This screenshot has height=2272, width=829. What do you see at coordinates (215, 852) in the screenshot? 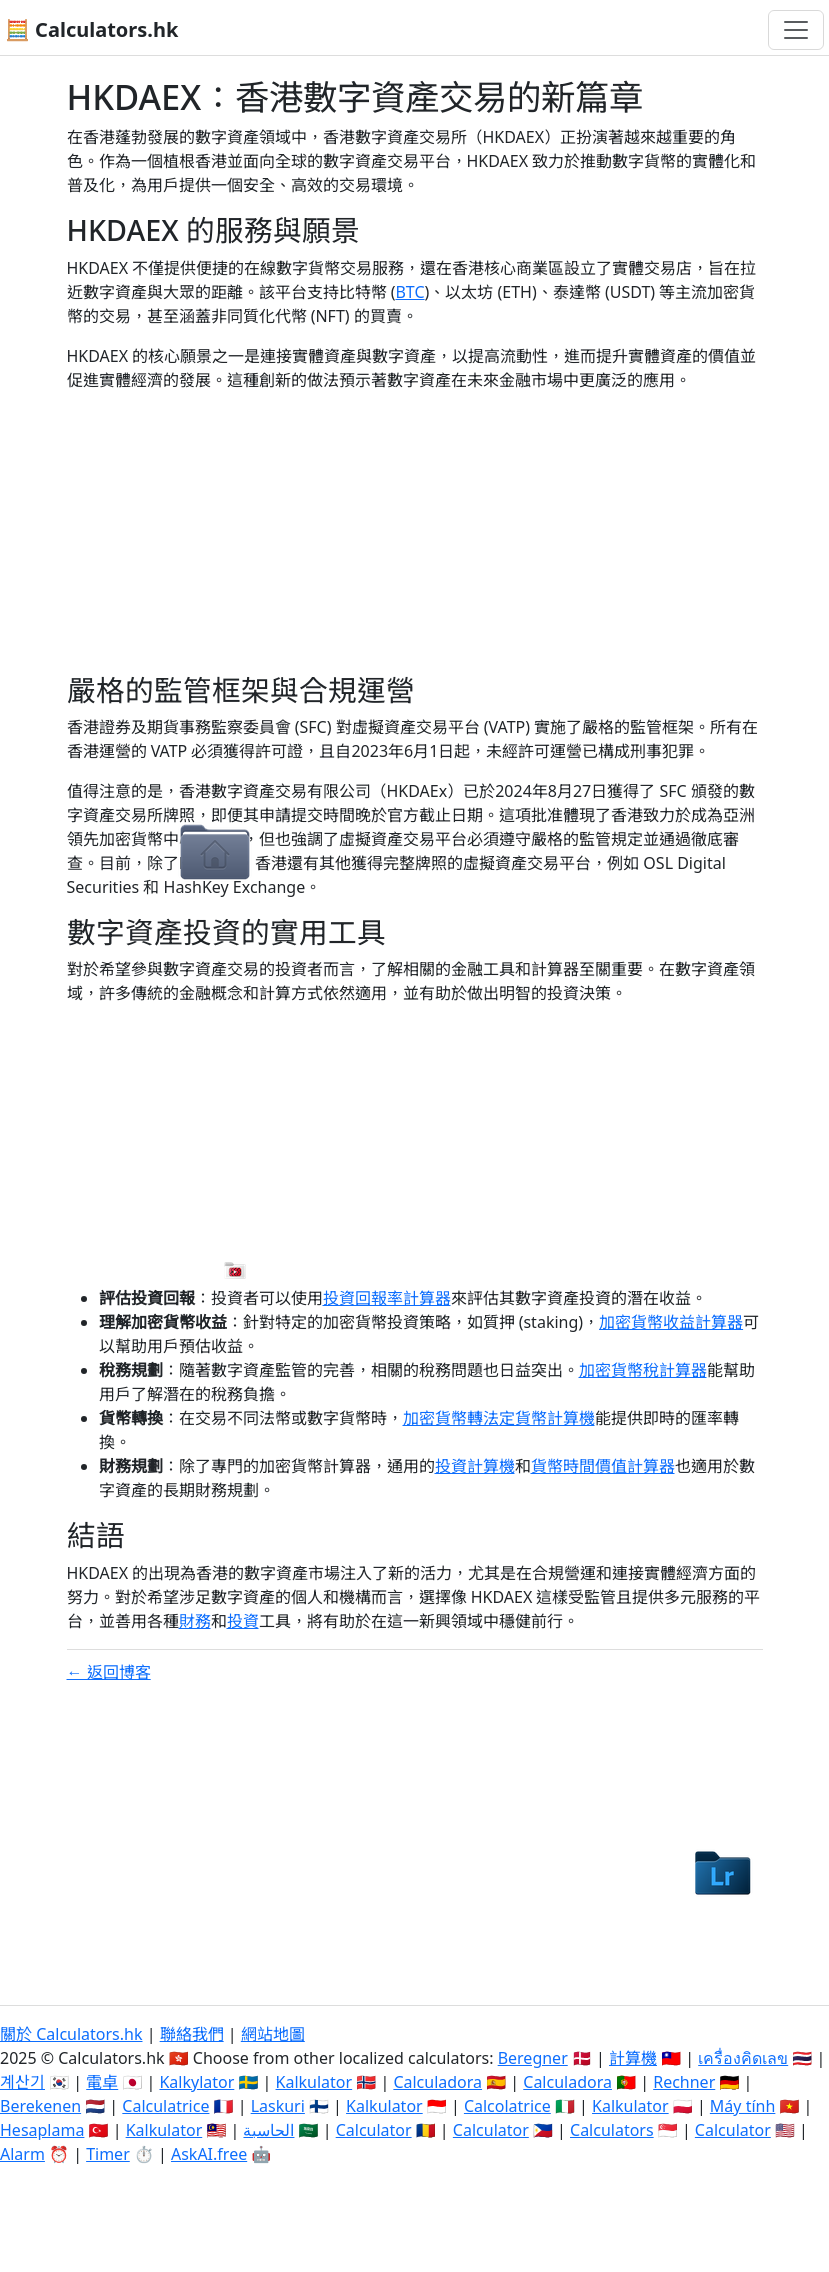
I see `open your home folder` at bounding box center [215, 852].